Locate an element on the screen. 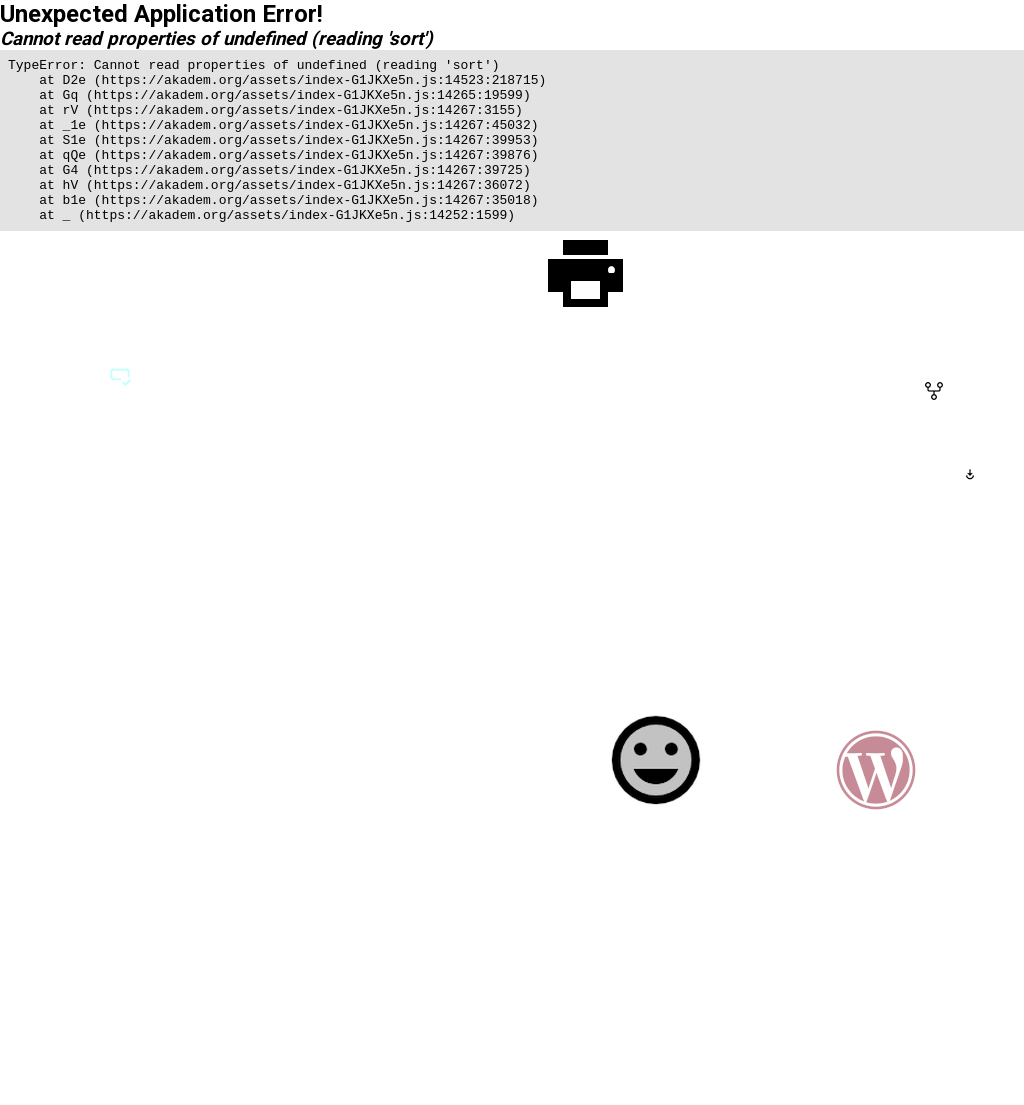 Image resolution: width=1024 pixels, height=1105 pixels. link to WordPress website or blog is located at coordinates (876, 770).